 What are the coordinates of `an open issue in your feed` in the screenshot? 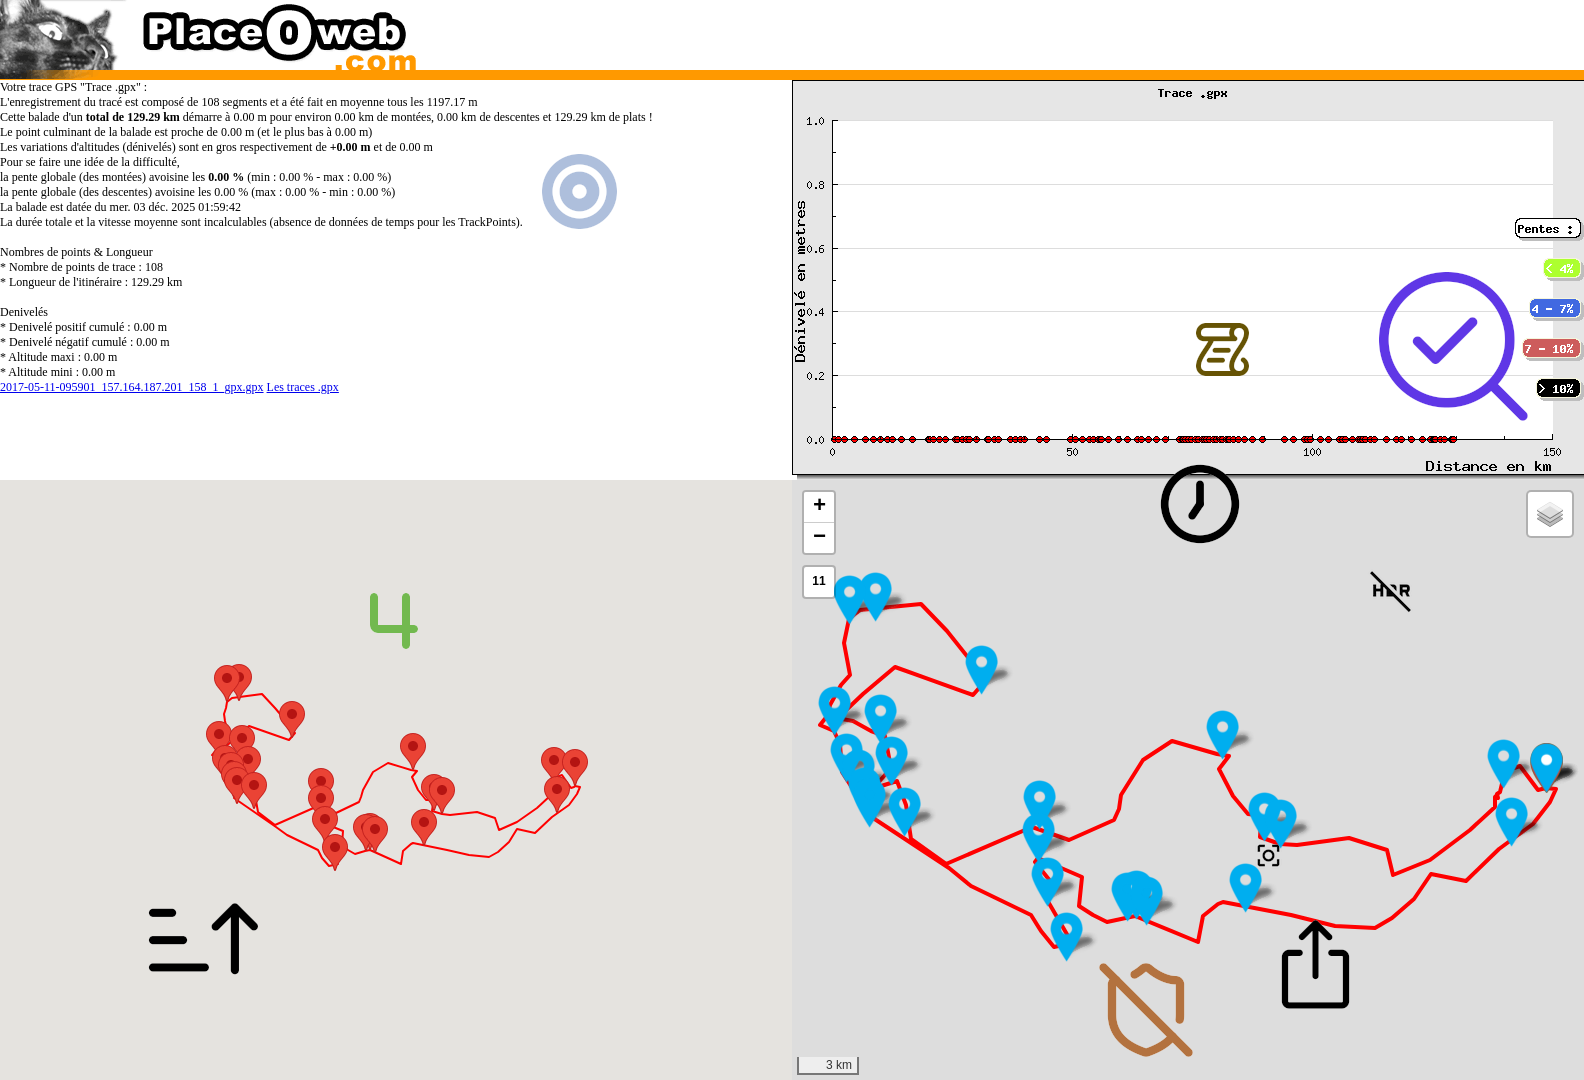 It's located at (579, 191).